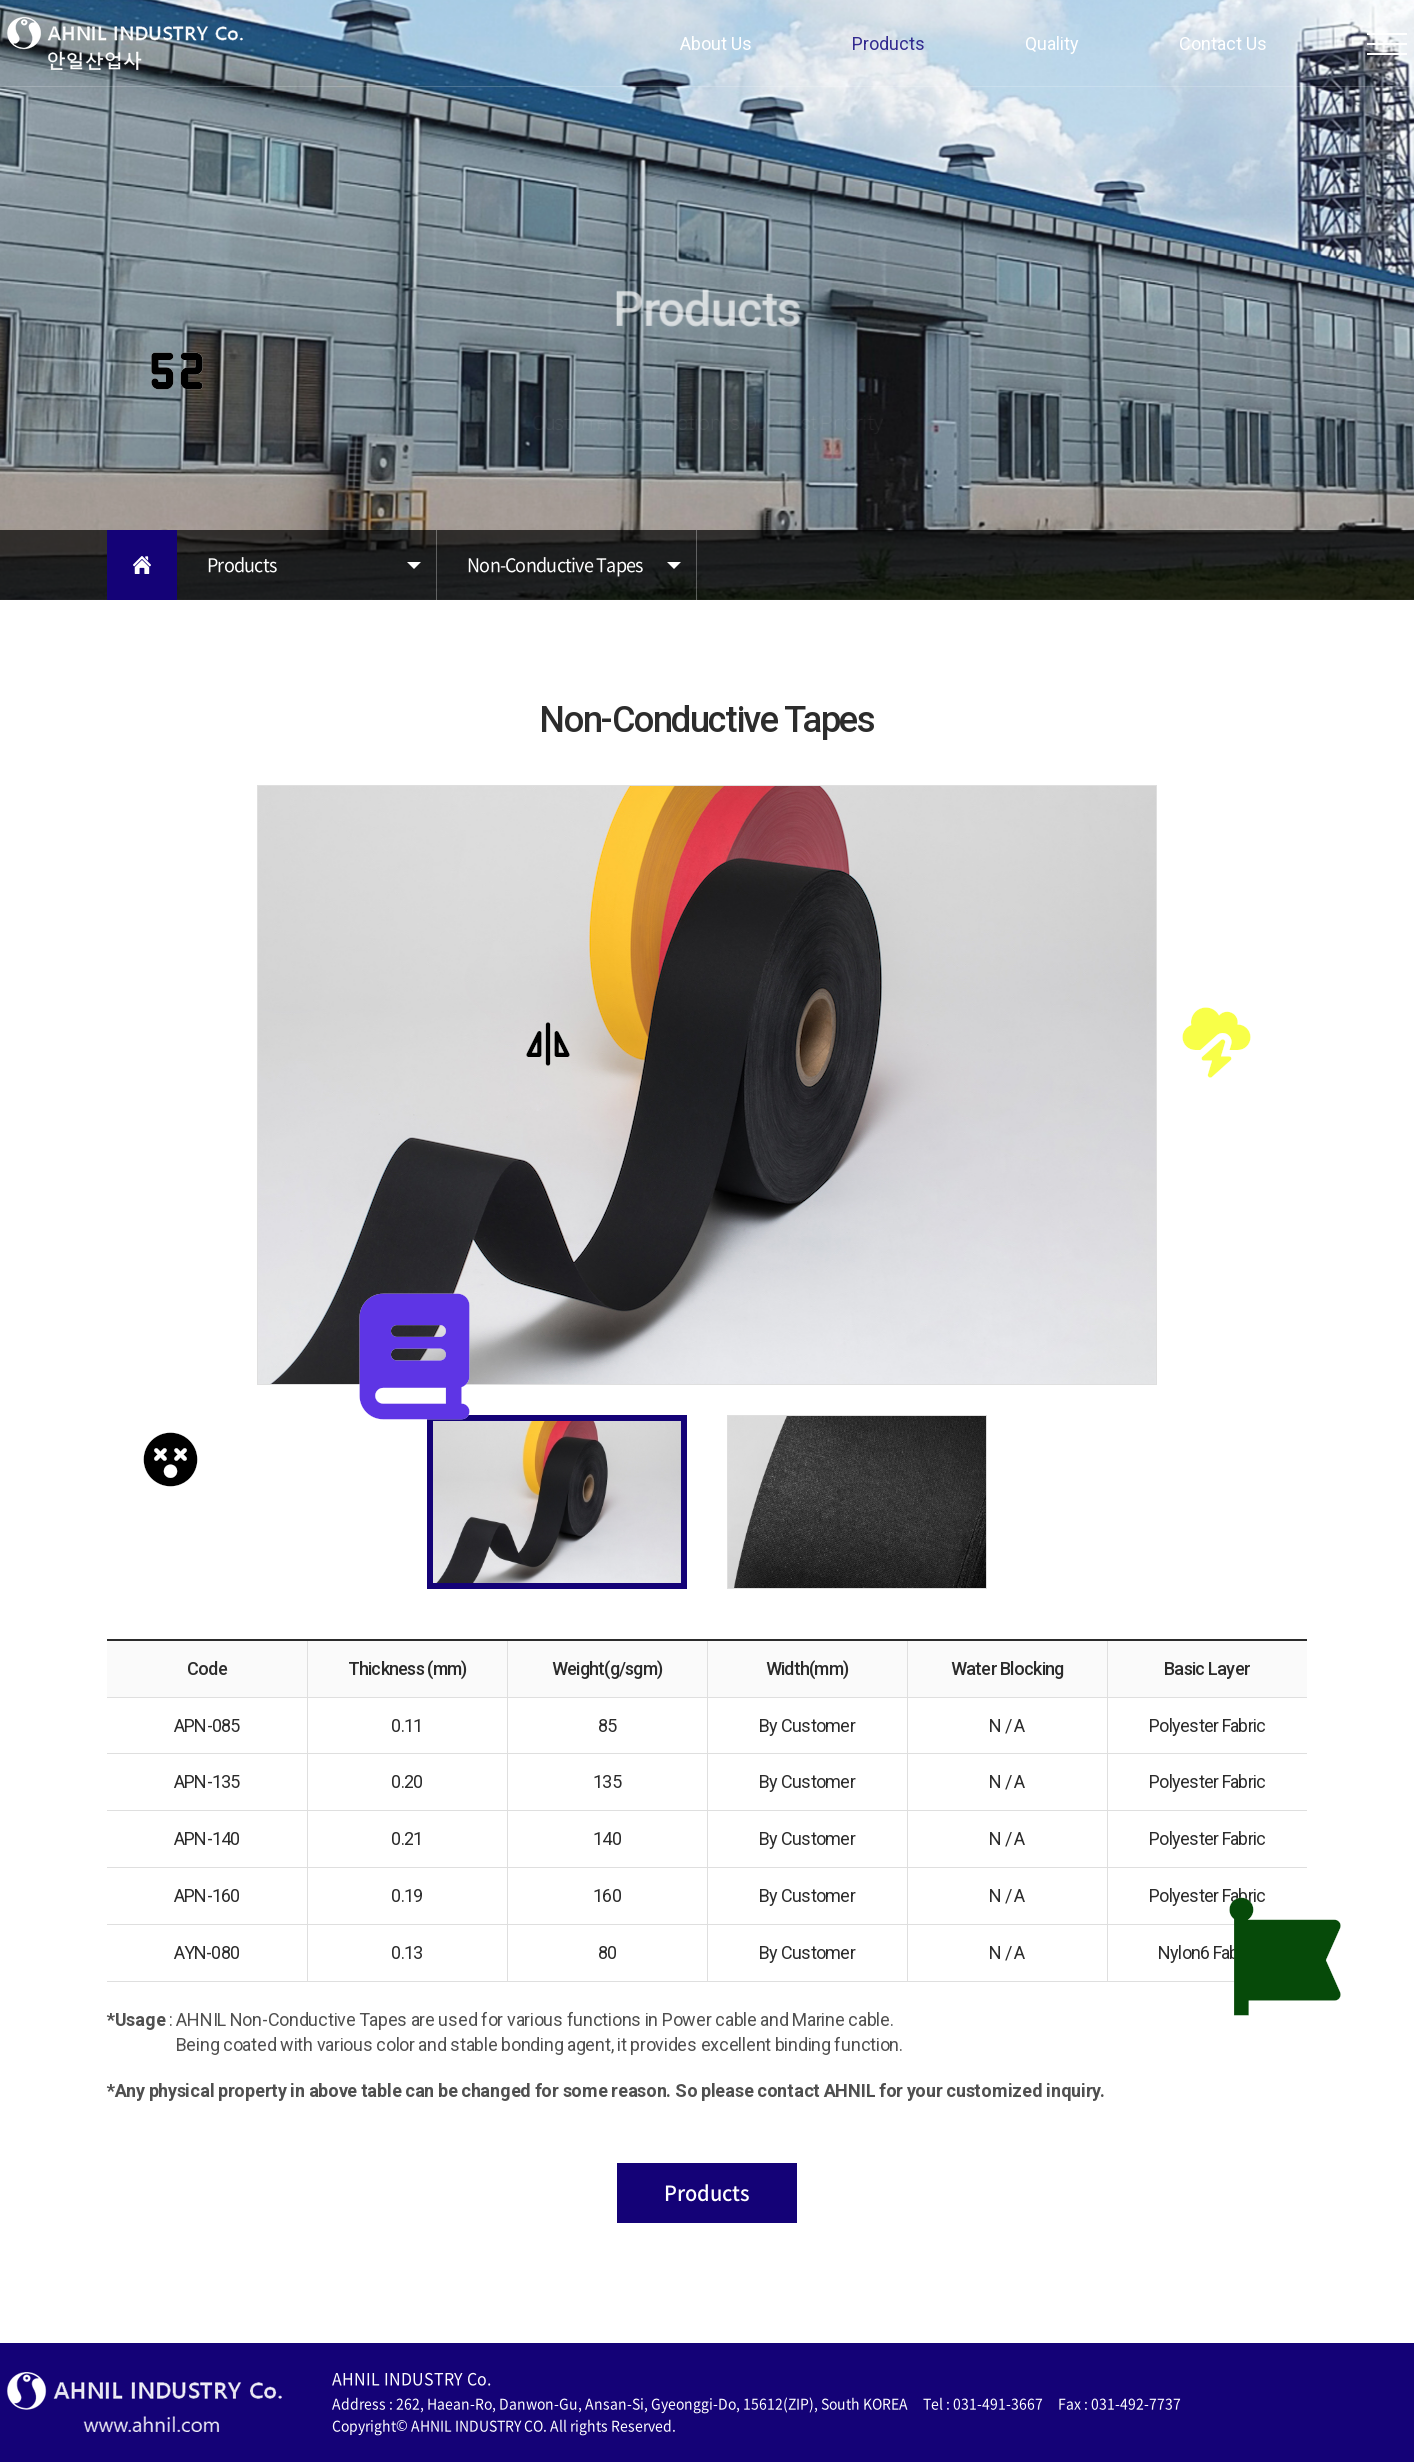  I want to click on flip image or content vertically, so click(548, 1044).